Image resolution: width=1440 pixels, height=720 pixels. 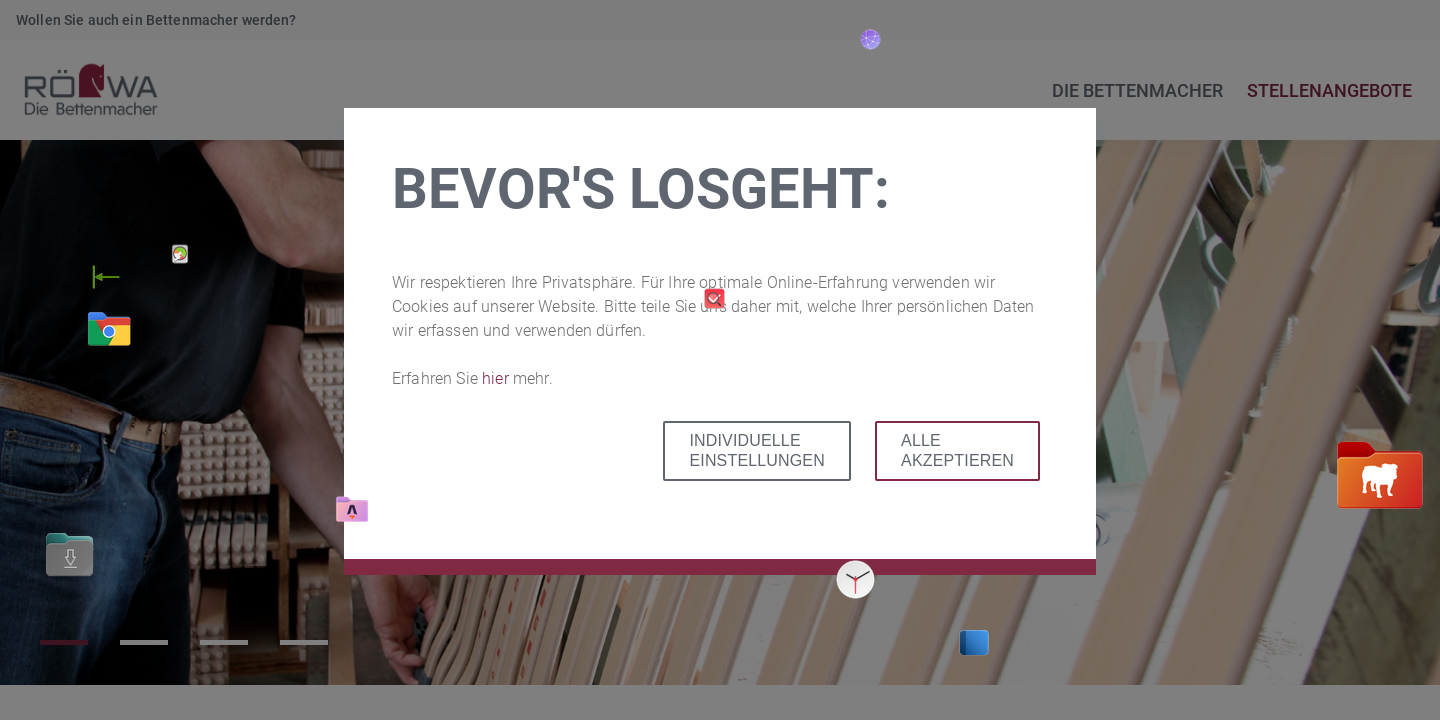 What do you see at coordinates (974, 642) in the screenshot?
I see `access the desktop folder` at bounding box center [974, 642].